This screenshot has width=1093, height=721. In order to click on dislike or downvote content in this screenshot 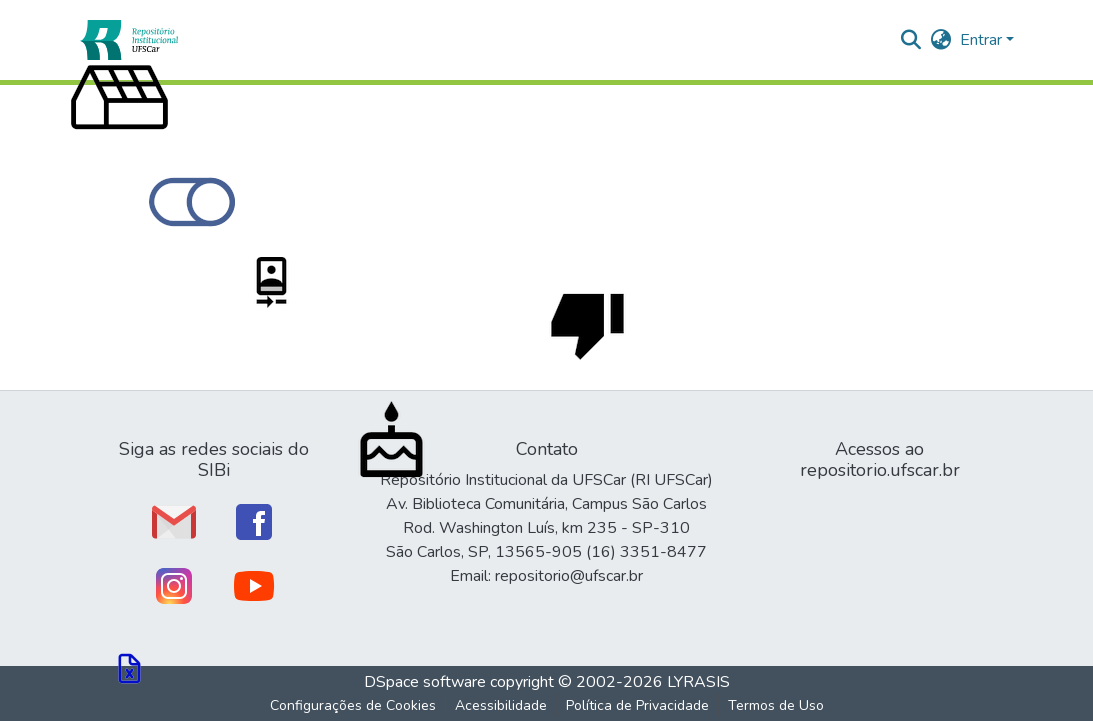, I will do `click(587, 323)`.